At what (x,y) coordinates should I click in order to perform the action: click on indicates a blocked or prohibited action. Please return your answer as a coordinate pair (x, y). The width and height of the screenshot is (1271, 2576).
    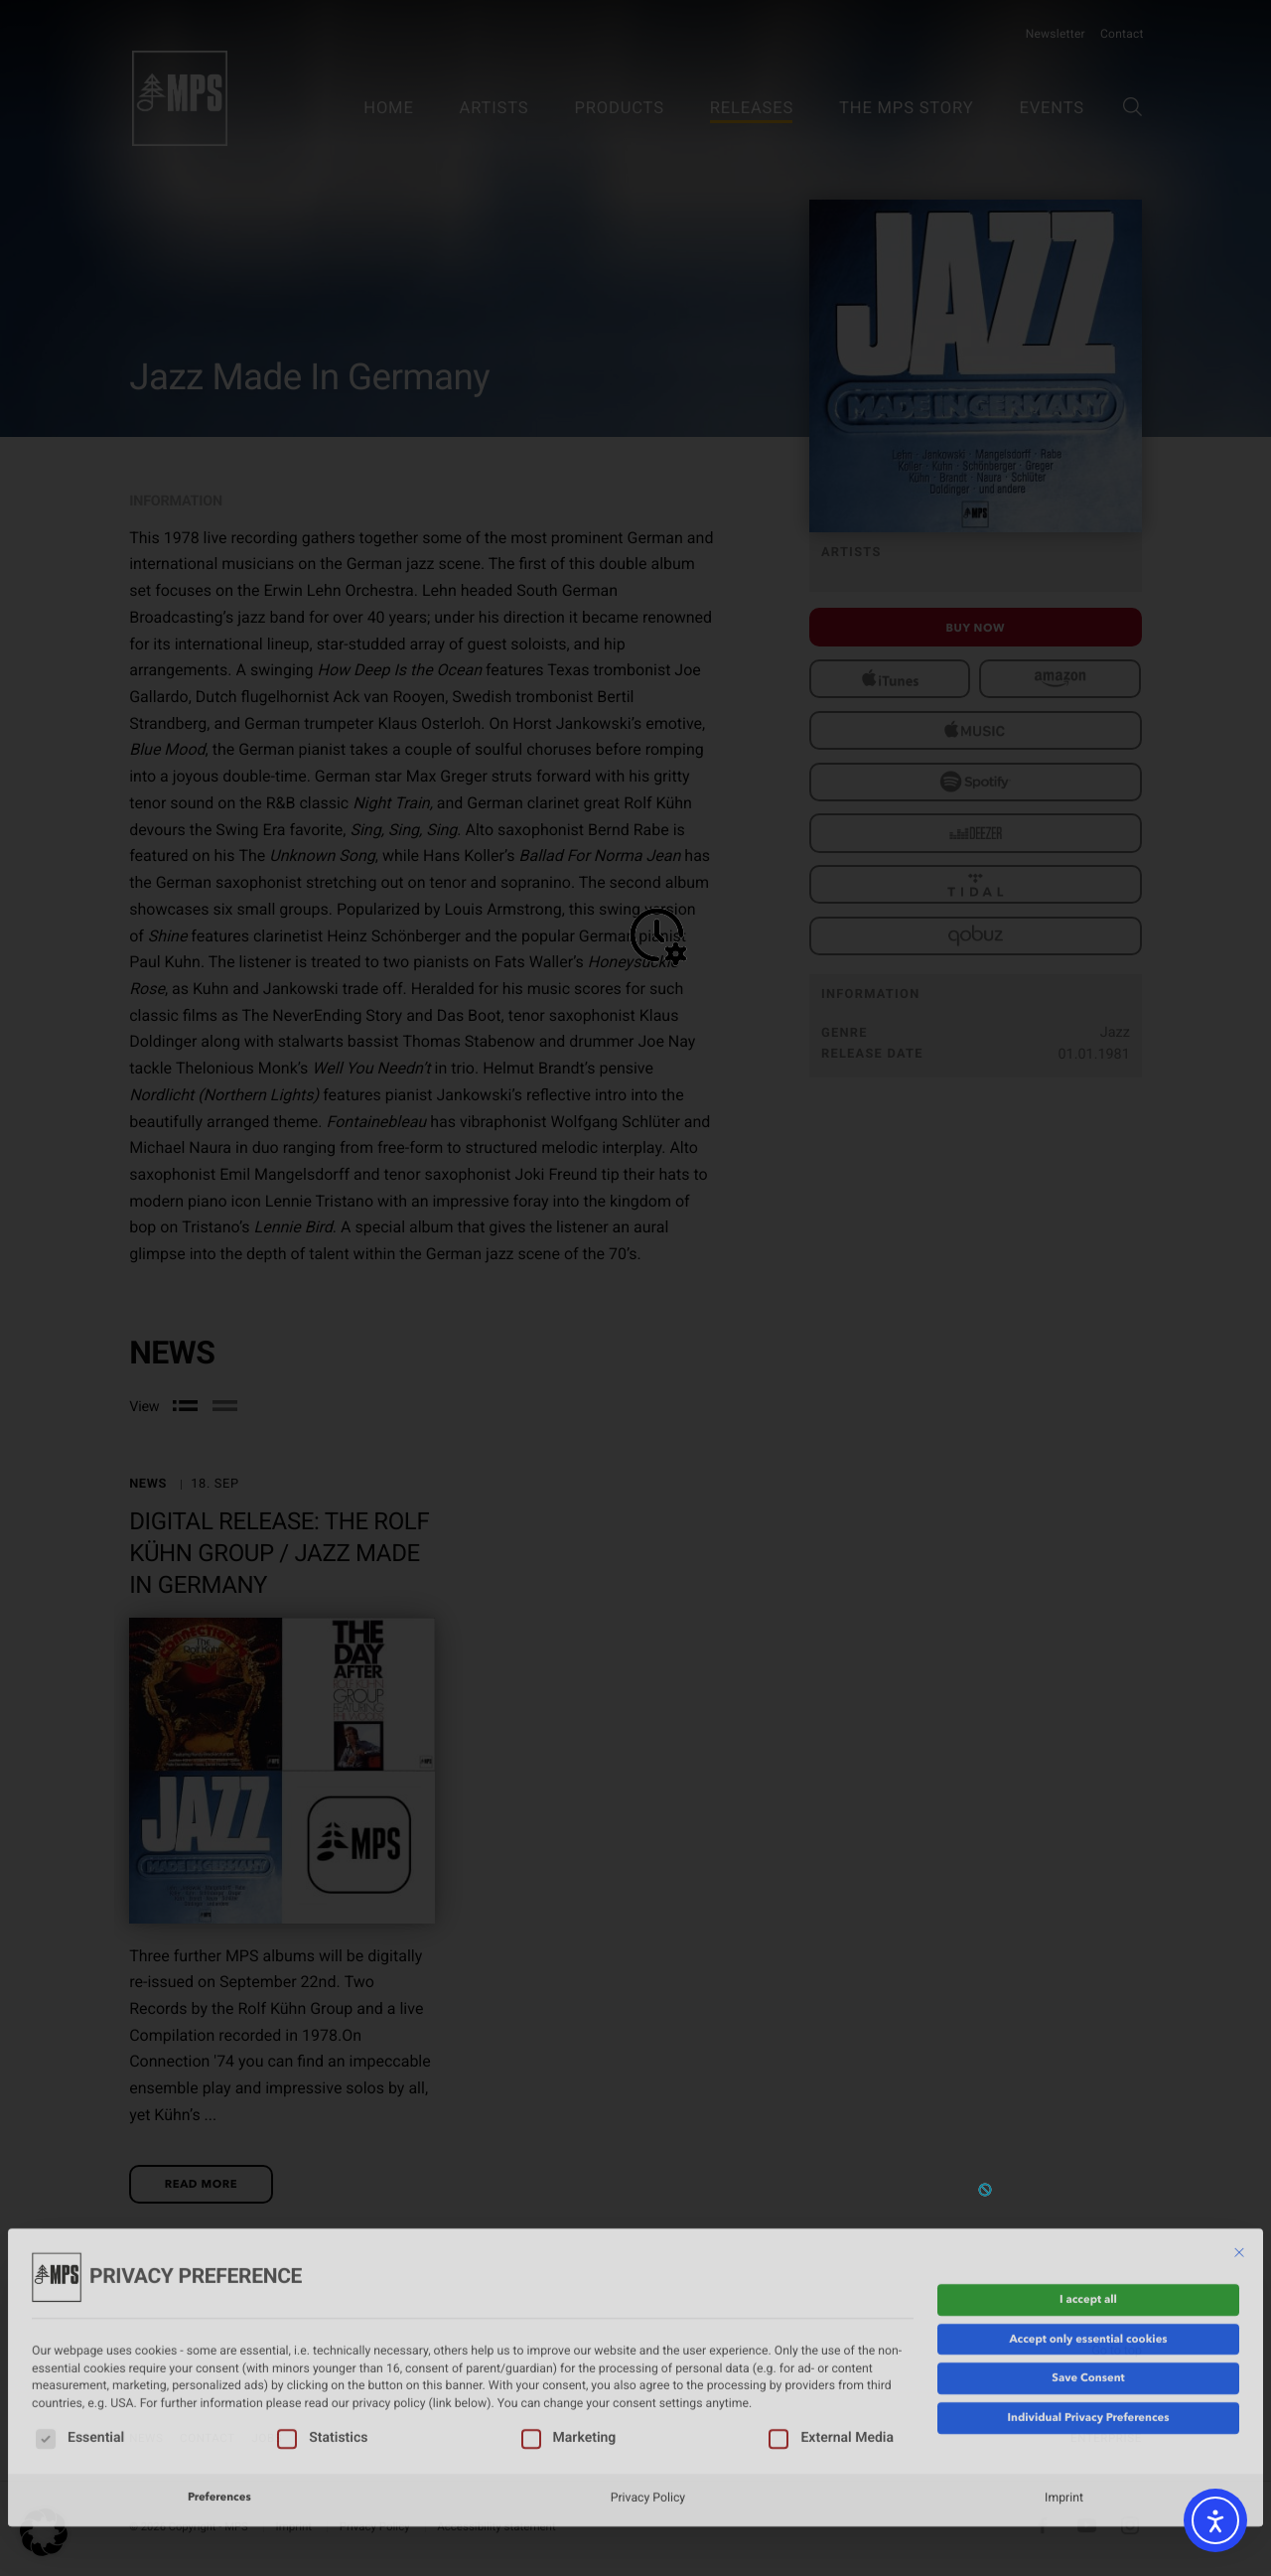
    Looking at the image, I should click on (985, 2190).